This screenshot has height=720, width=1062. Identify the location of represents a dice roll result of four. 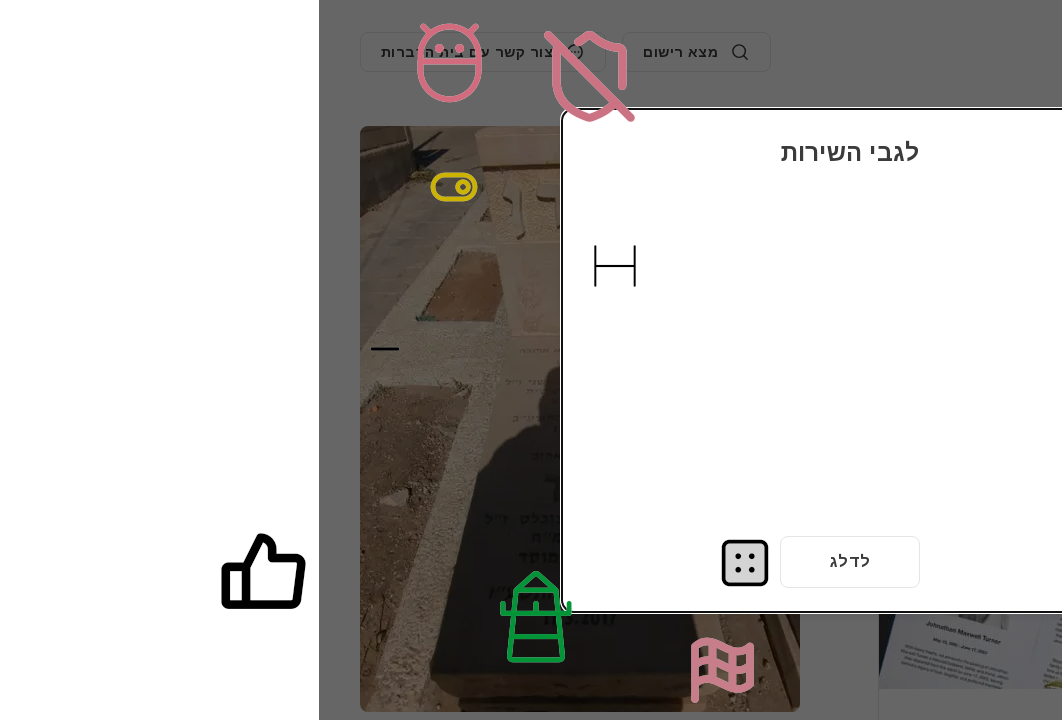
(745, 563).